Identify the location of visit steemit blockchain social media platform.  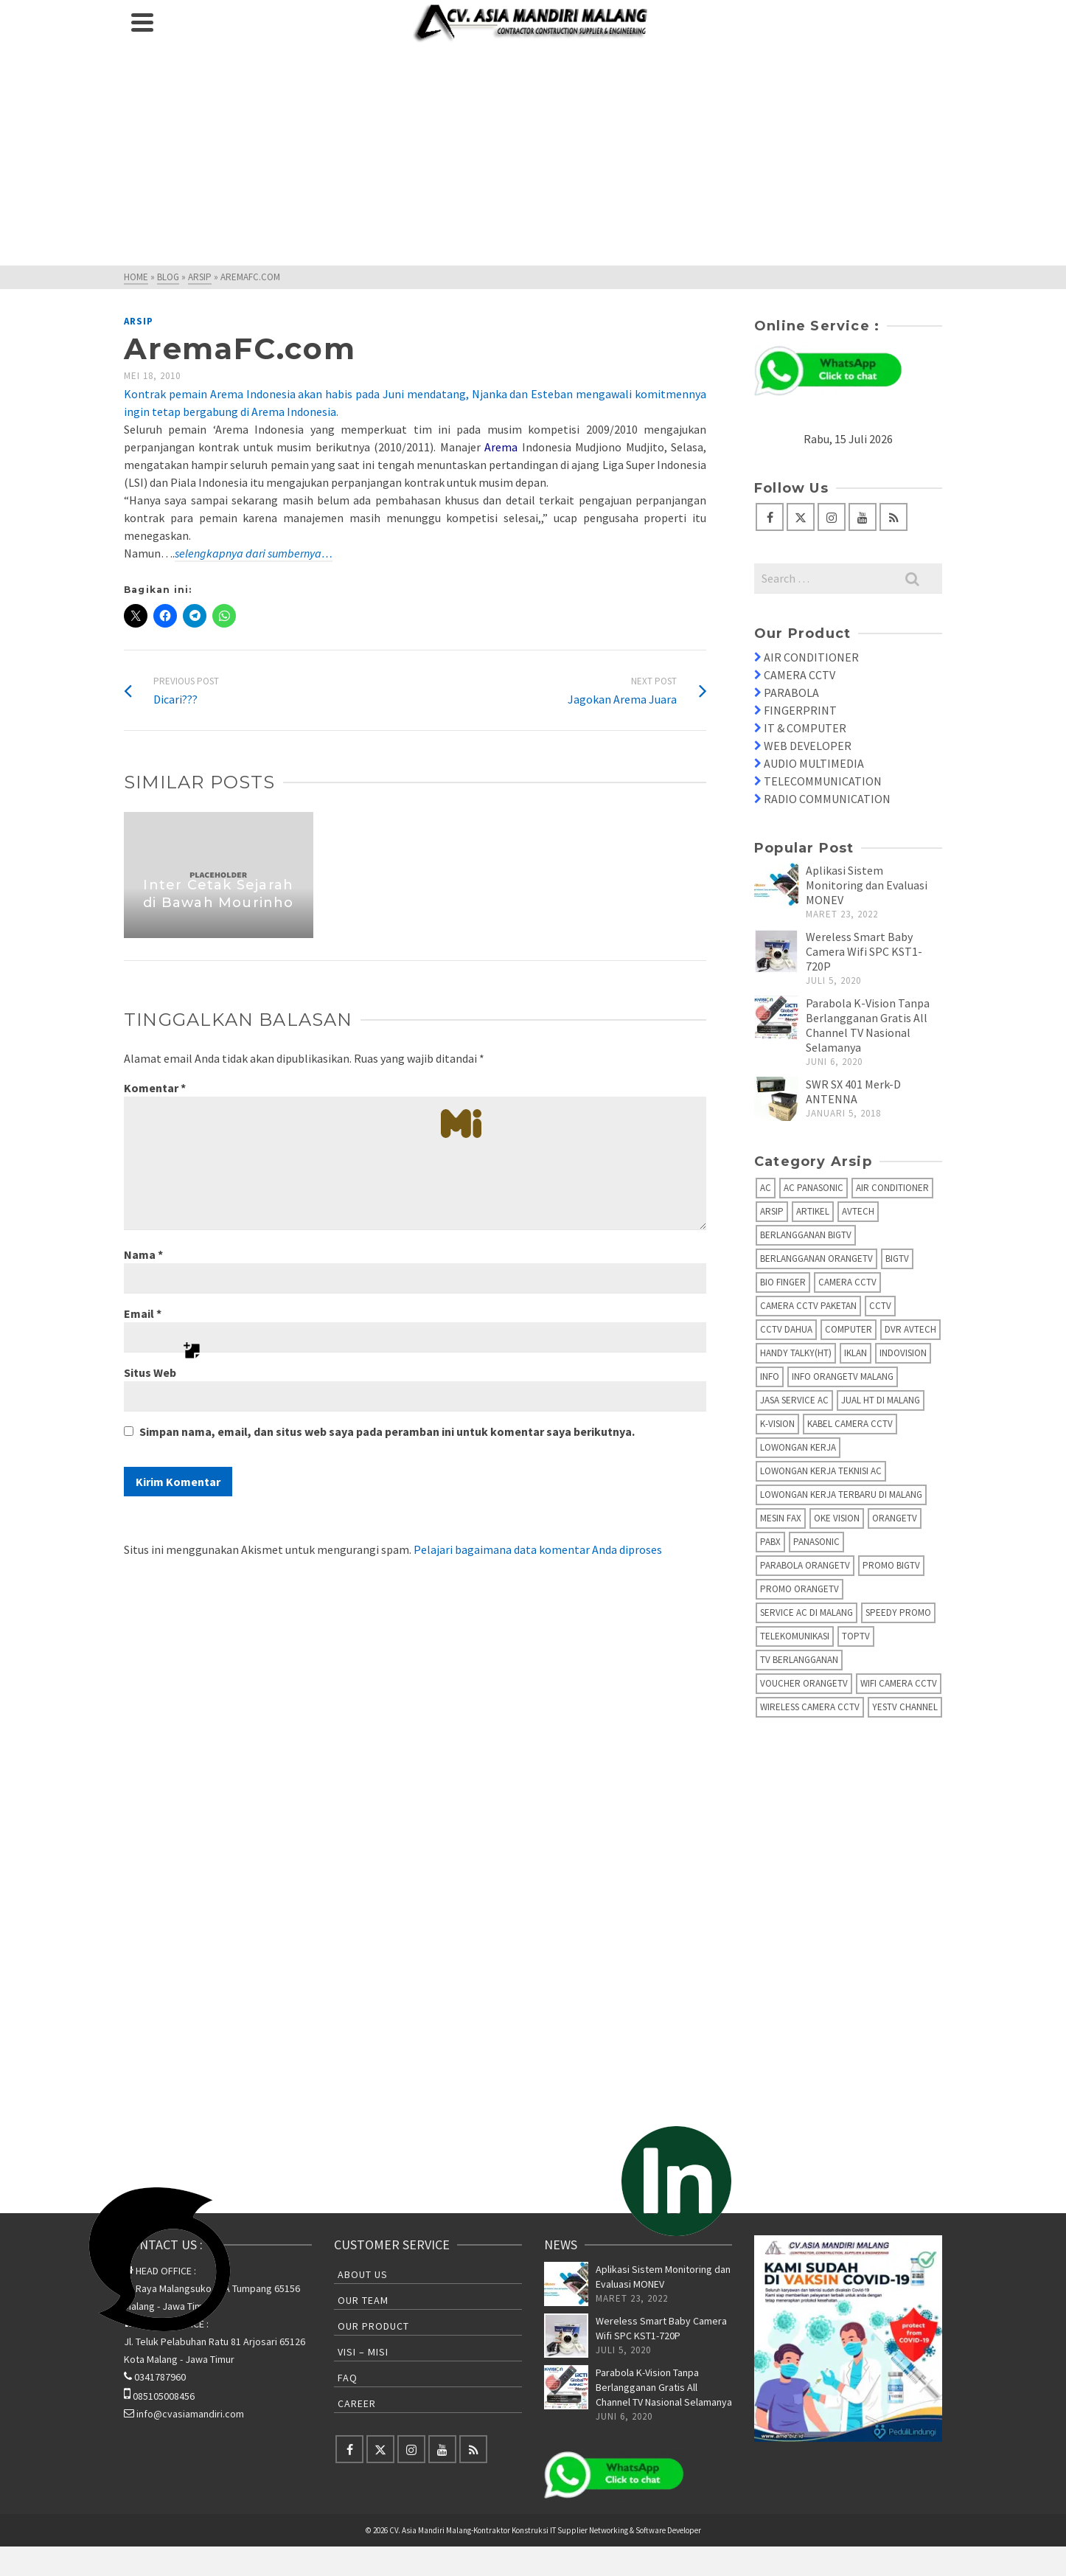
(159, 2259).